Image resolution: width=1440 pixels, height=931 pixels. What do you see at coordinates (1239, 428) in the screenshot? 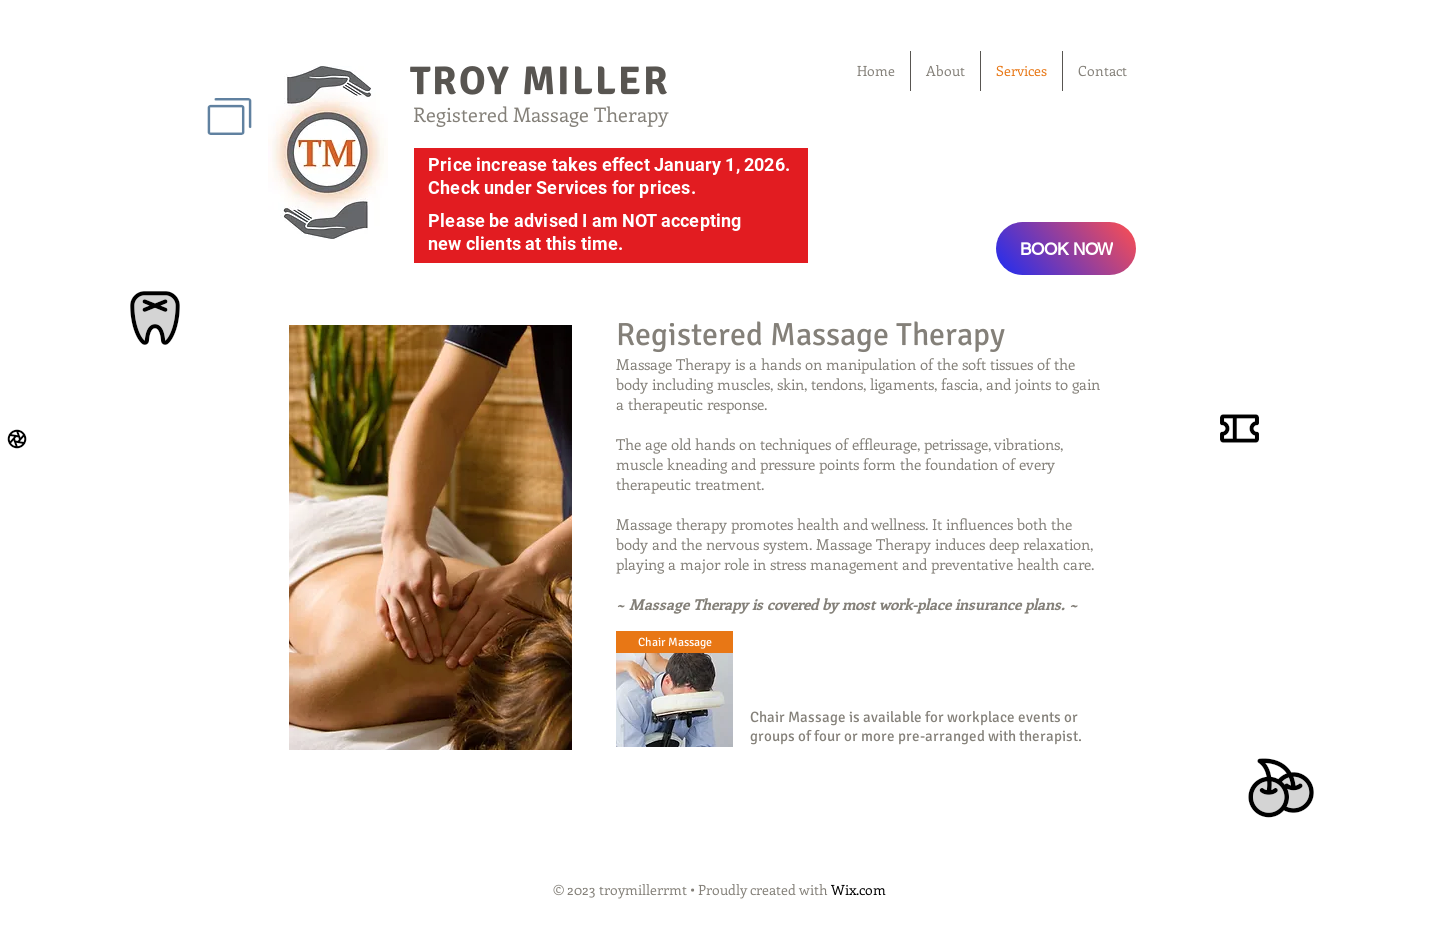
I see `view your tickets or passes` at bounding box center [1239, 428].